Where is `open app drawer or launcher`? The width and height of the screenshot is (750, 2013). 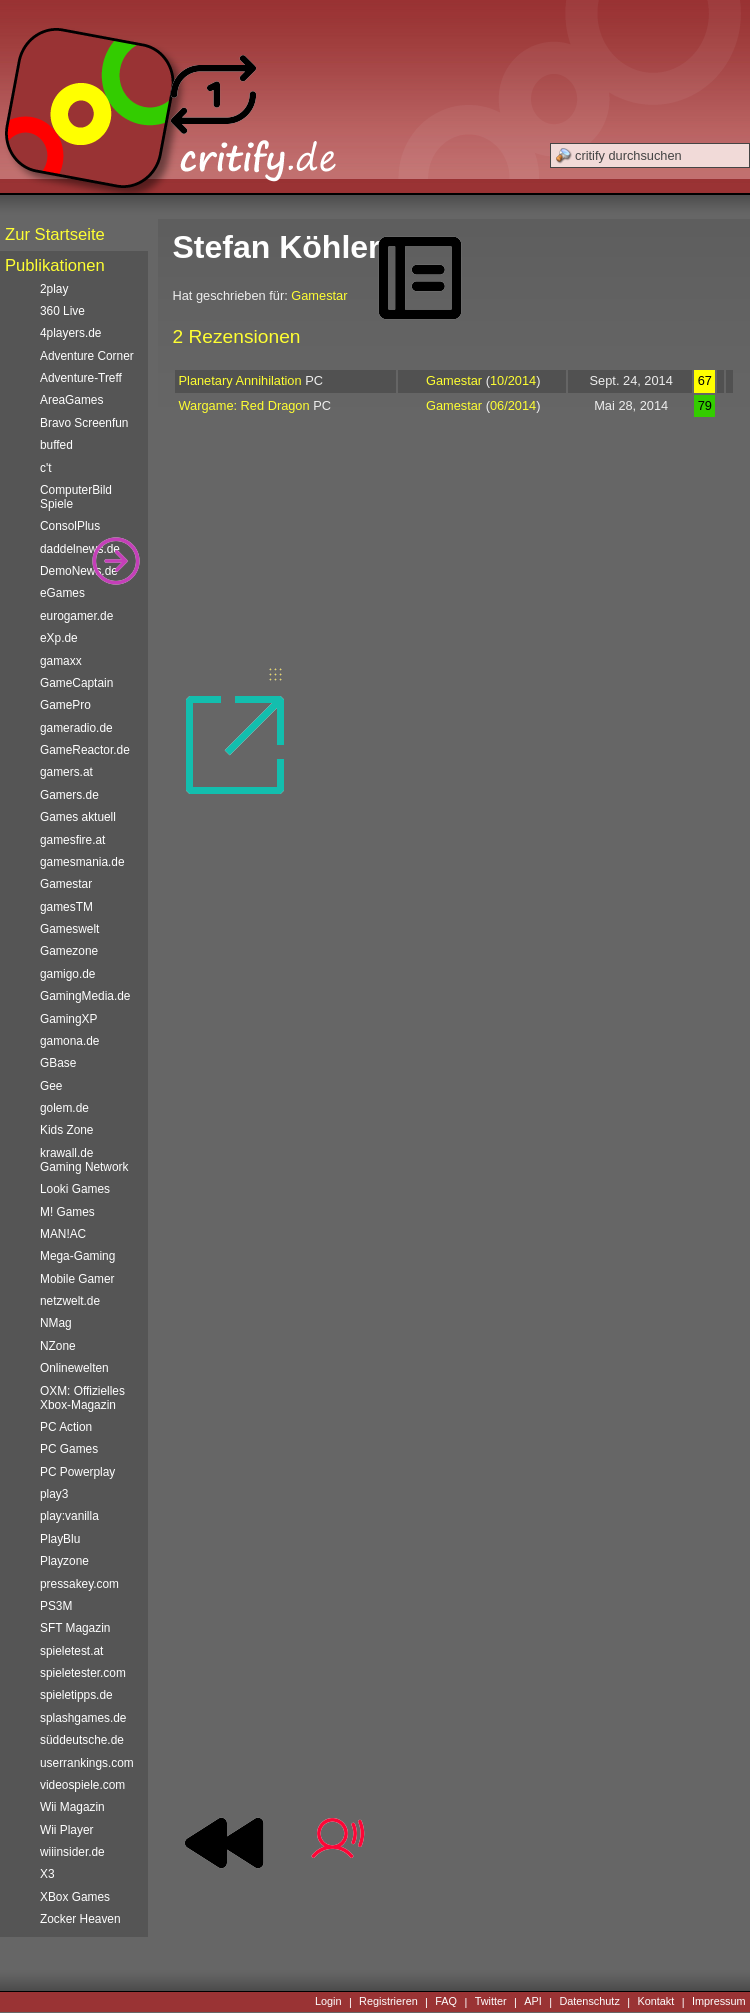 open app drawer or launcher is located at coordinates (275, 674).